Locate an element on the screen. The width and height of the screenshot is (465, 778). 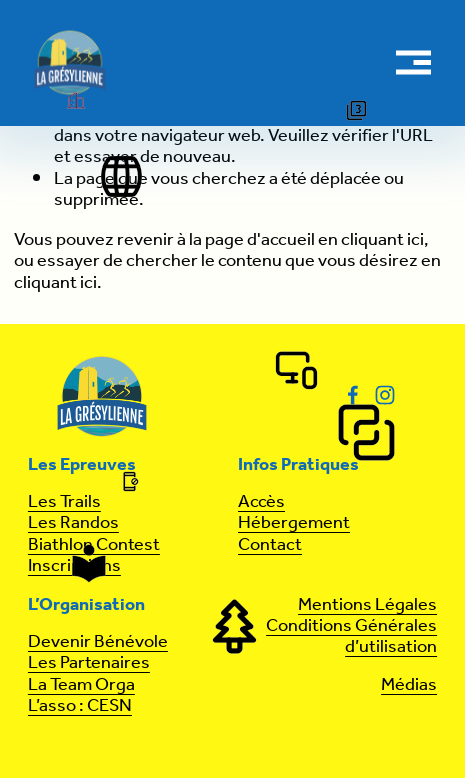
find nearby libraries is located at coordinates (89, 563).